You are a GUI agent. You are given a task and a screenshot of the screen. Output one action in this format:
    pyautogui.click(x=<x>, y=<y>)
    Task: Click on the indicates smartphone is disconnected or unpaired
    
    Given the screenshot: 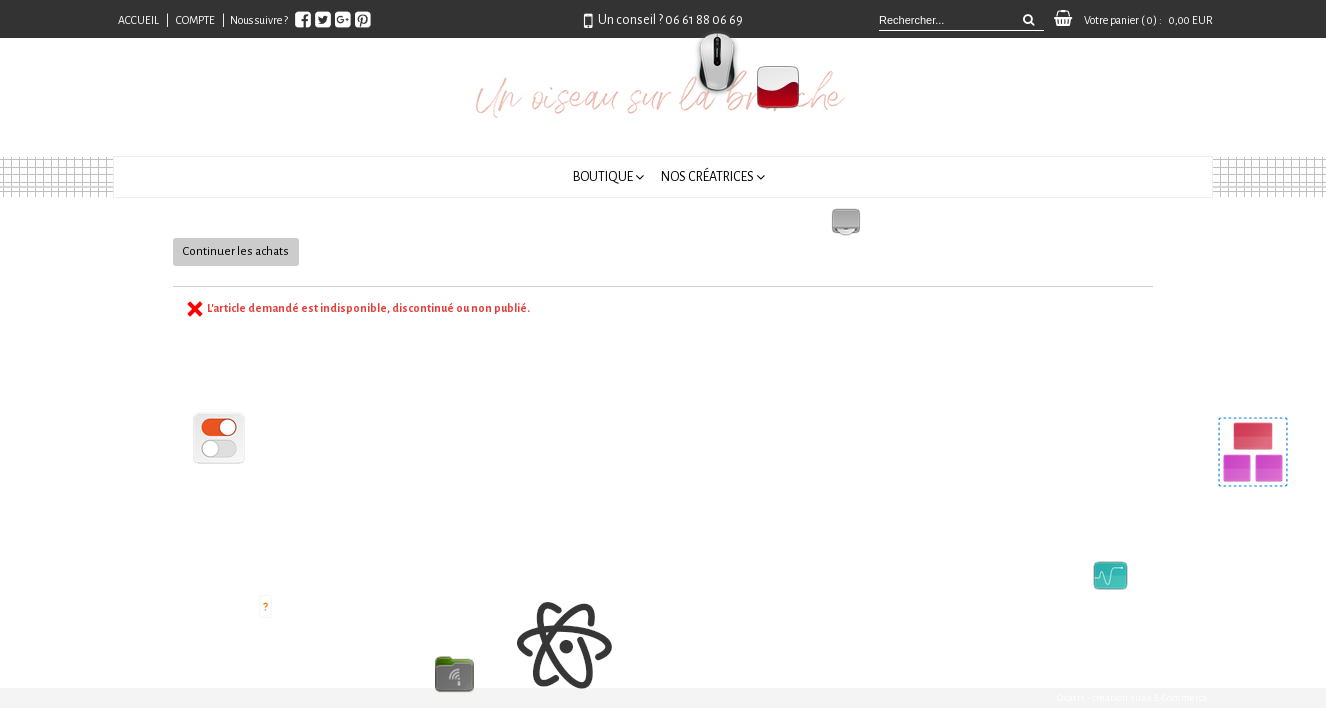 What is the action you would take?
    pyautogui.click(x=265, y=606)
    